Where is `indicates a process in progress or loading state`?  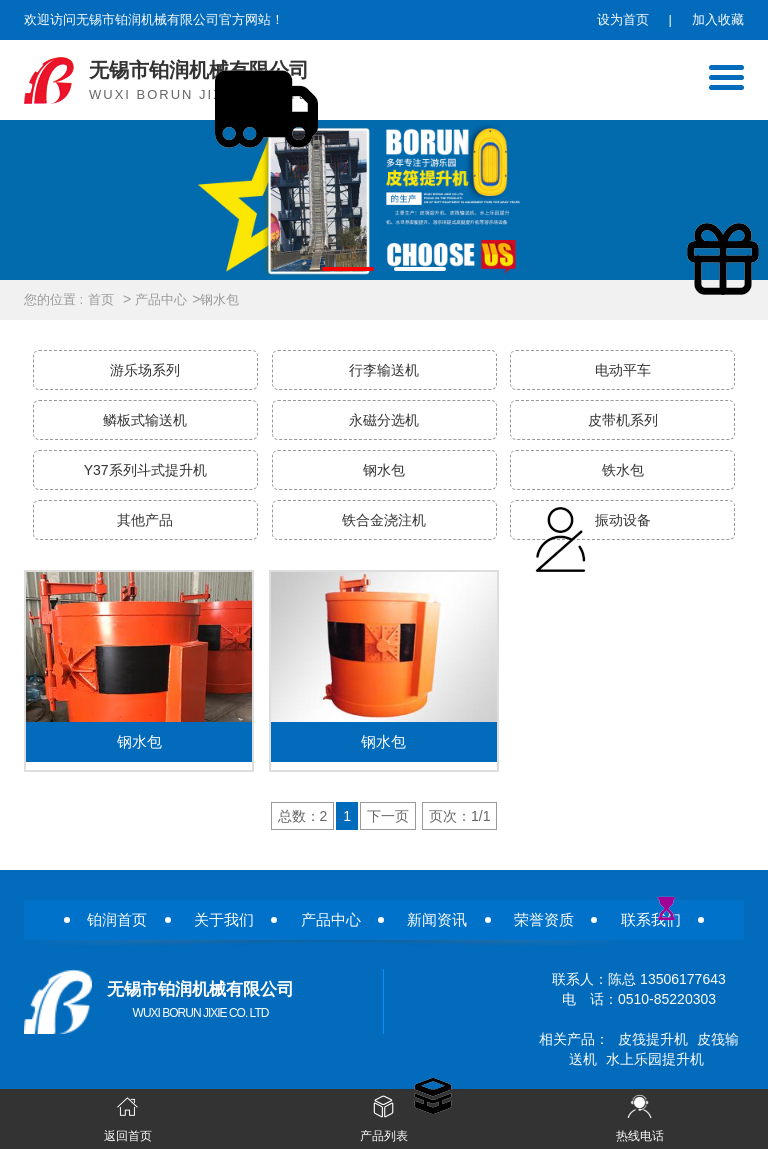 indicates a process in progress or loading state is located at coordinates (666, 908).